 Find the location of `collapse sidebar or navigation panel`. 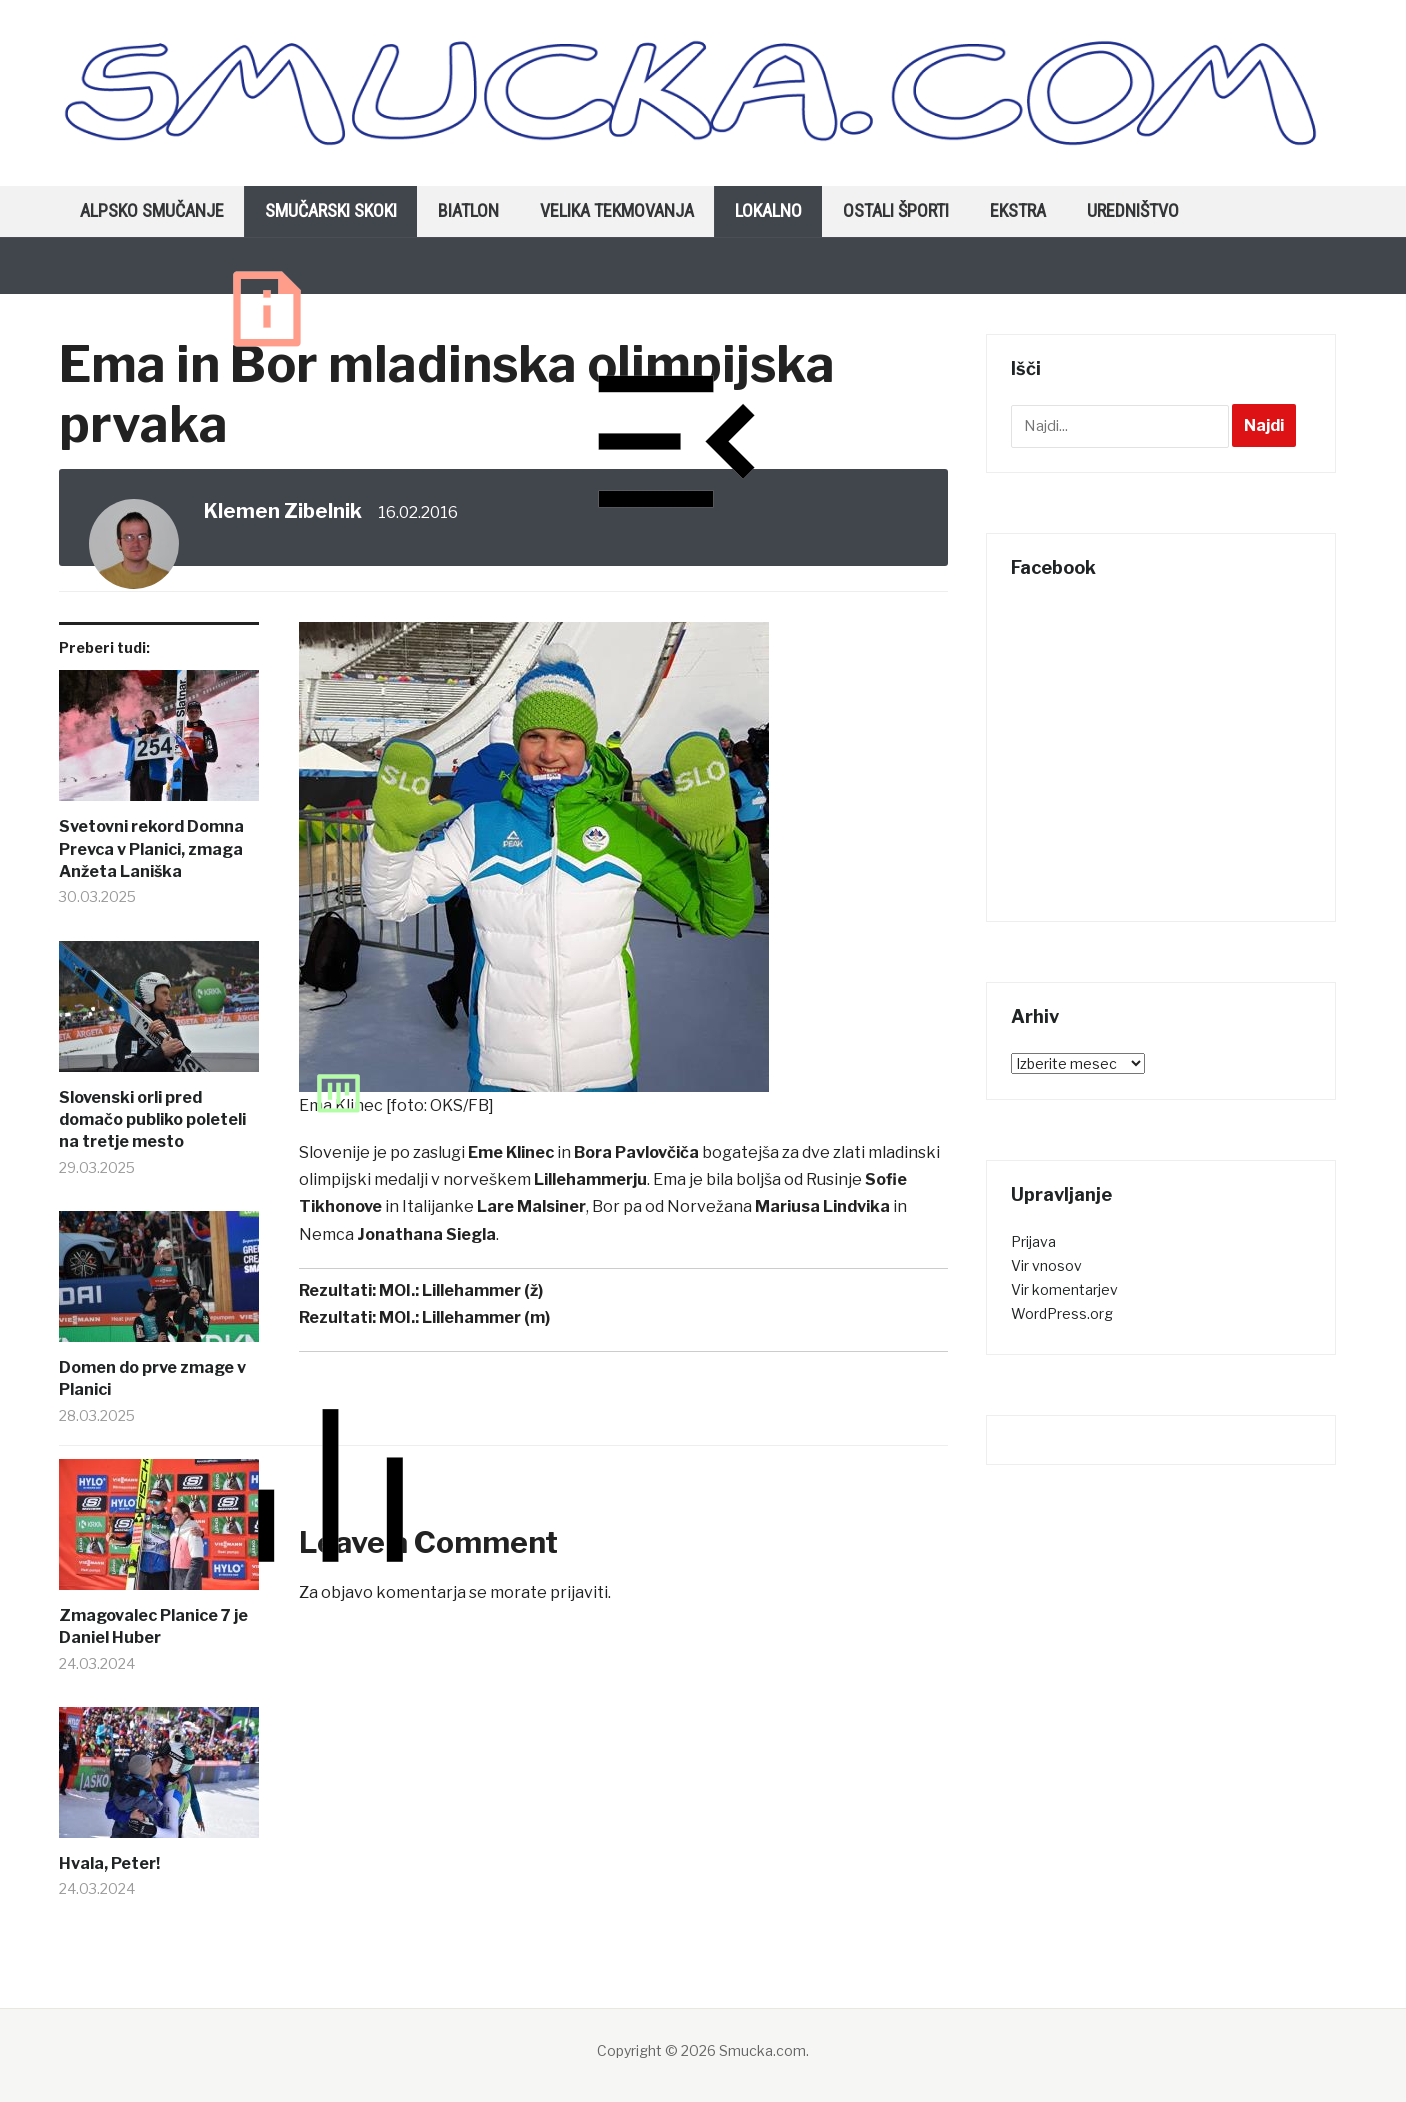

collapse sidebar or navigation panel is located at coordinates (672, 441).